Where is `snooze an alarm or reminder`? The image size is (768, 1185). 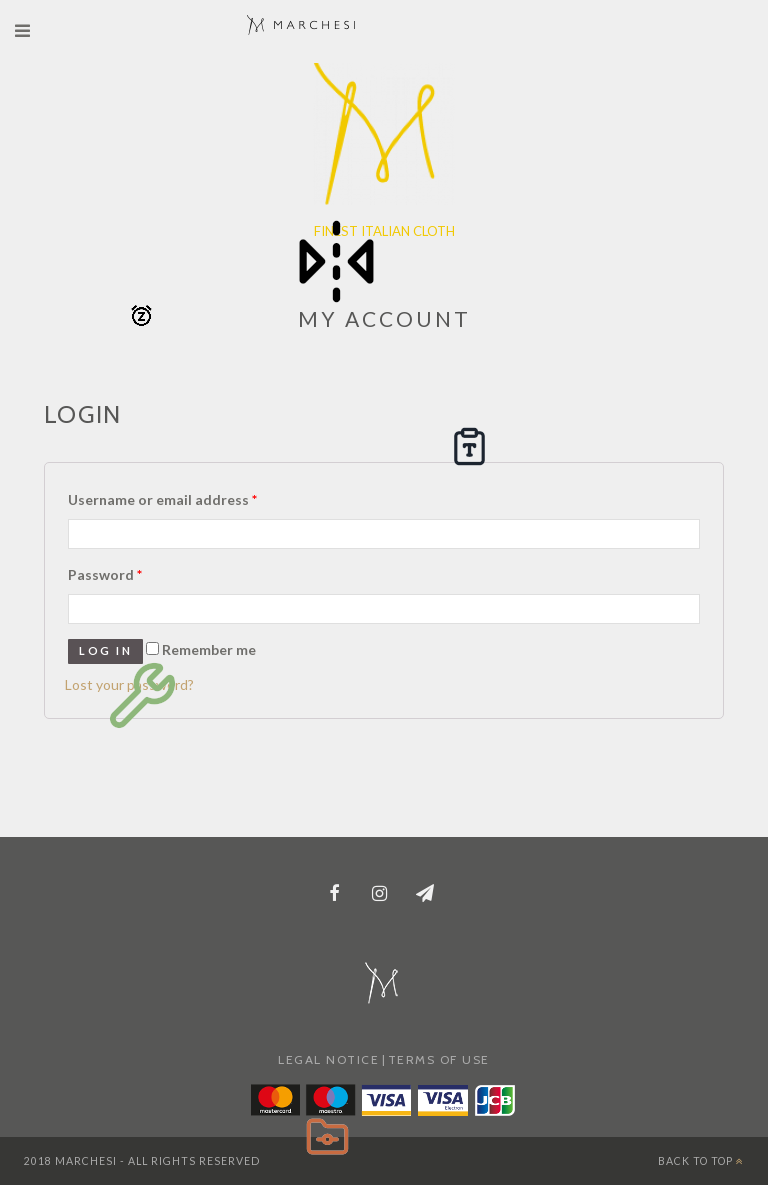
snooze an alarm or reminder is located at coordinates (141, 315).